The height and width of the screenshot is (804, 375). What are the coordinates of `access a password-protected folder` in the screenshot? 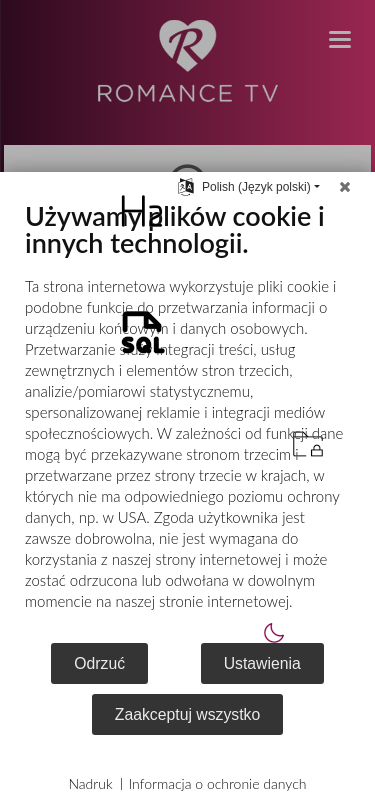 It's located at (308, 444).